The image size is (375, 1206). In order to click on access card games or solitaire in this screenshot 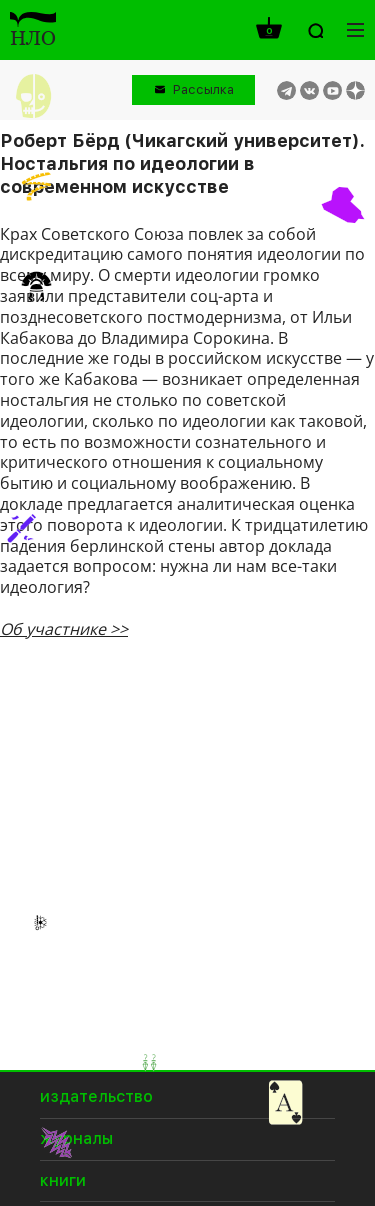, I will do `click(285, 1102)`.